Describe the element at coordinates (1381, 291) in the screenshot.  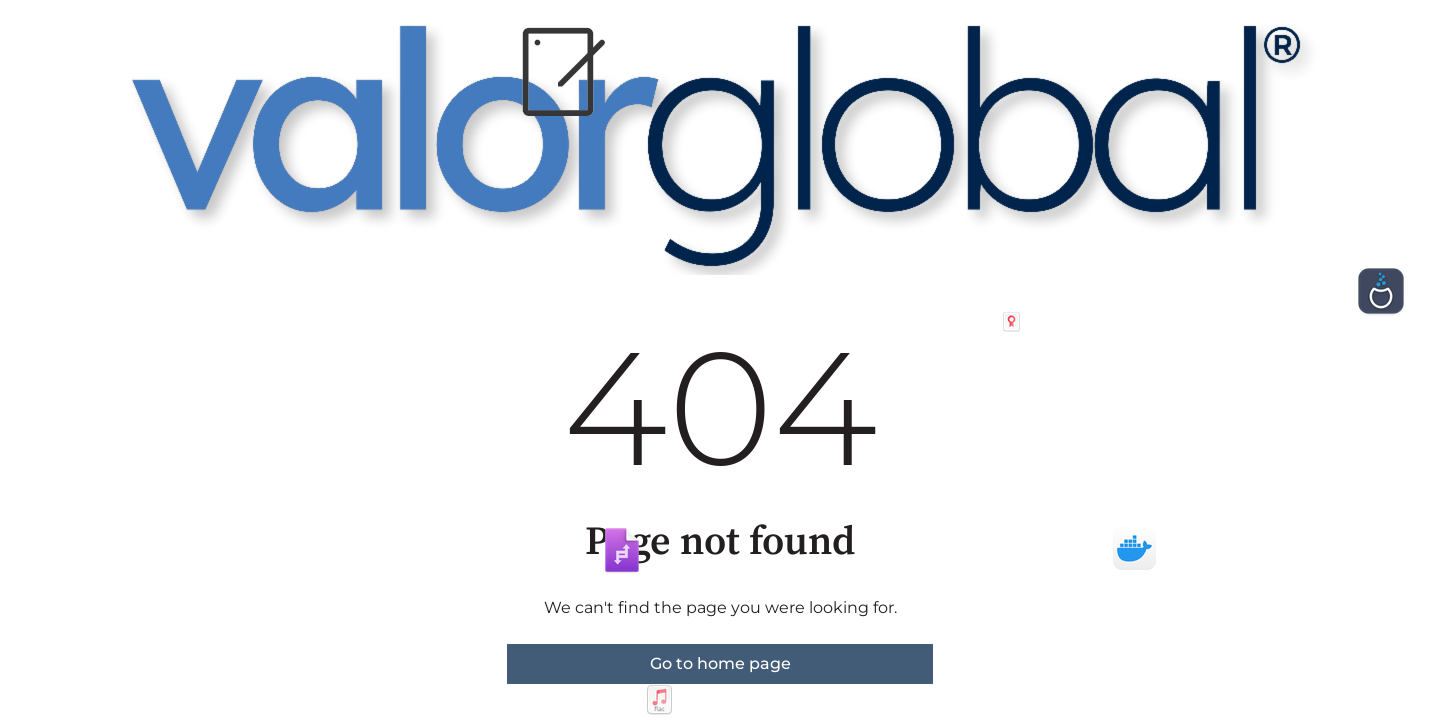
I see `open mageia linux distribution app` at that location.